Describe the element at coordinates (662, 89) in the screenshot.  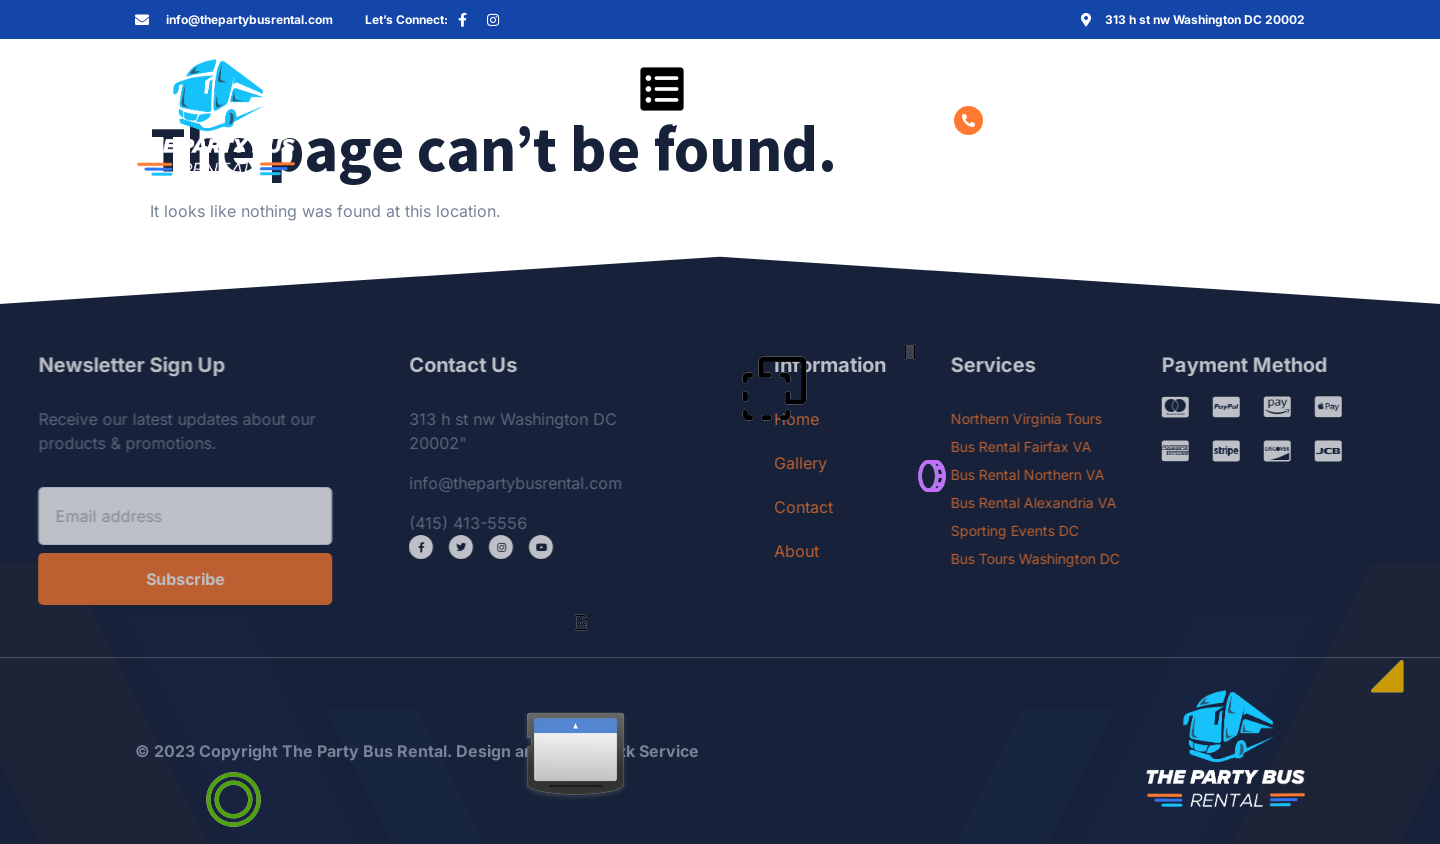
I see `view items in list format` at that location.